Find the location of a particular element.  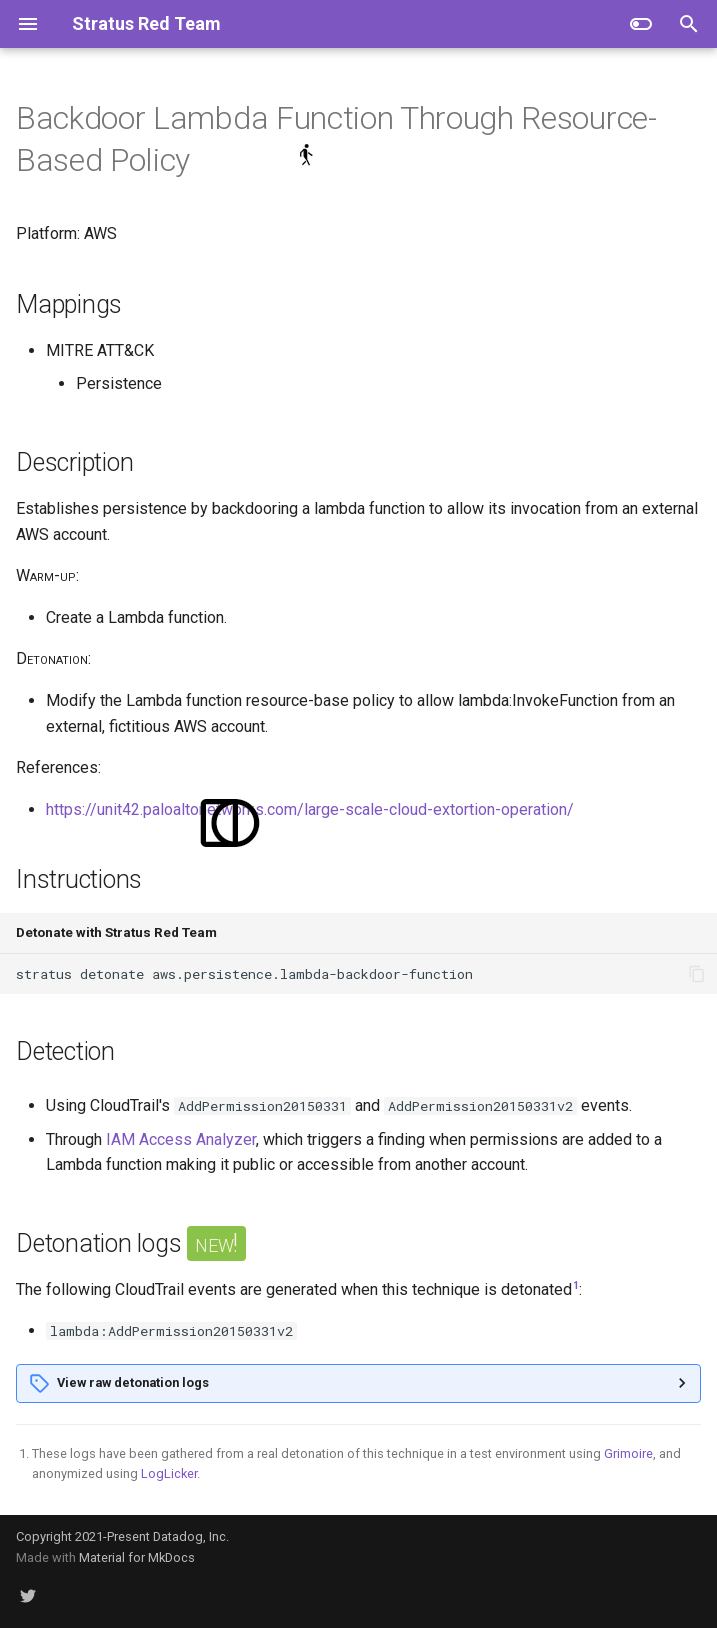

toggle between rectangular and circular view modes is located at coordinates (230, 823).